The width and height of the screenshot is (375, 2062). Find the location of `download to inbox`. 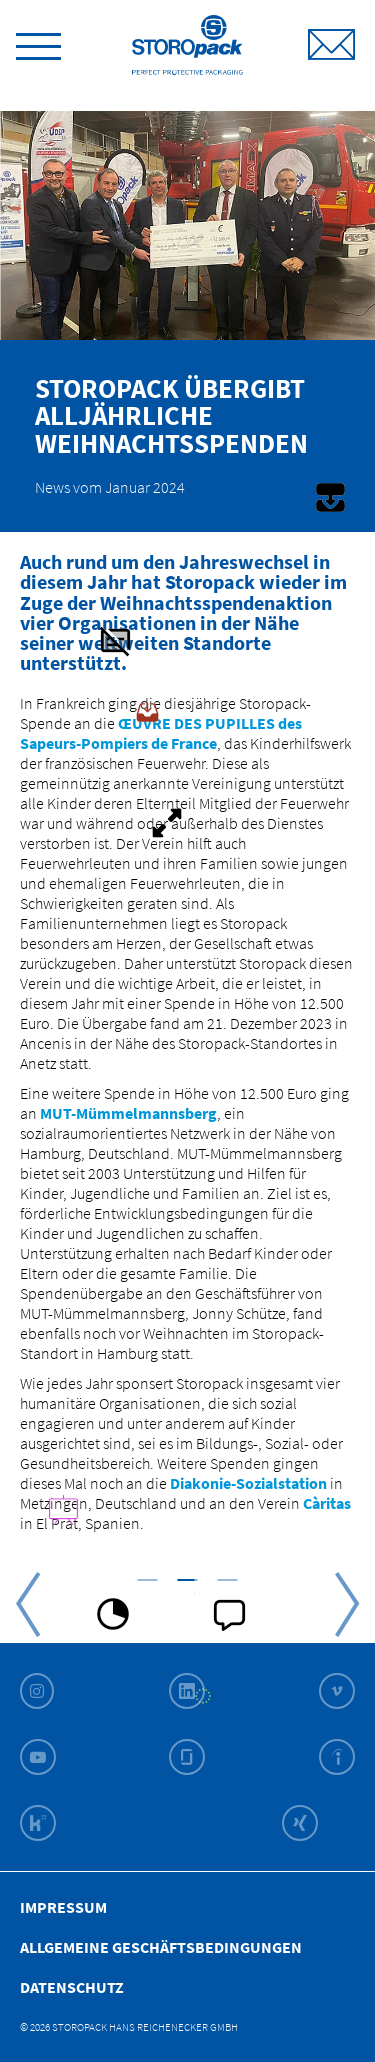

download to inbox is located at coordinates (147, 712).